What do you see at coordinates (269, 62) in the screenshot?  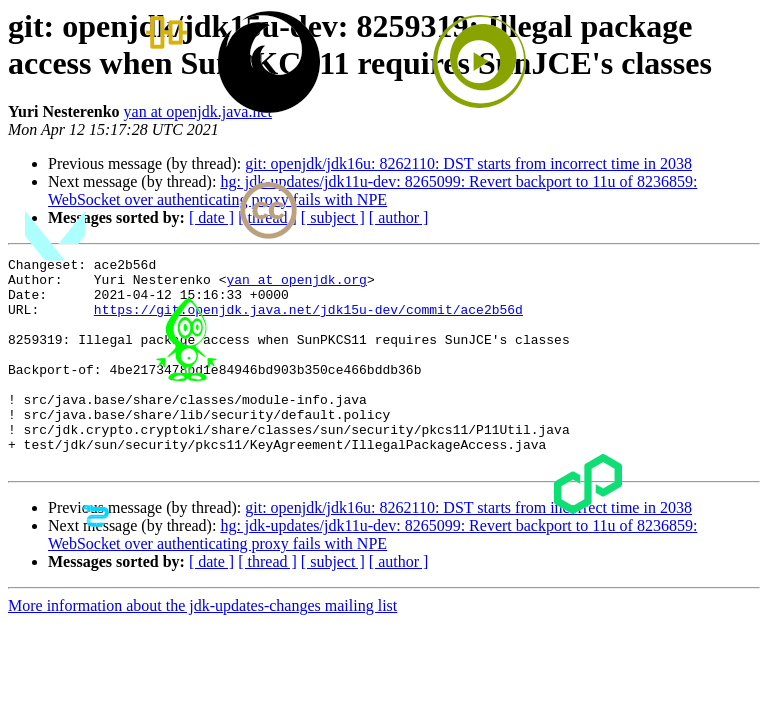 I see `open Firefox browser` at bounding box center [269, 62].